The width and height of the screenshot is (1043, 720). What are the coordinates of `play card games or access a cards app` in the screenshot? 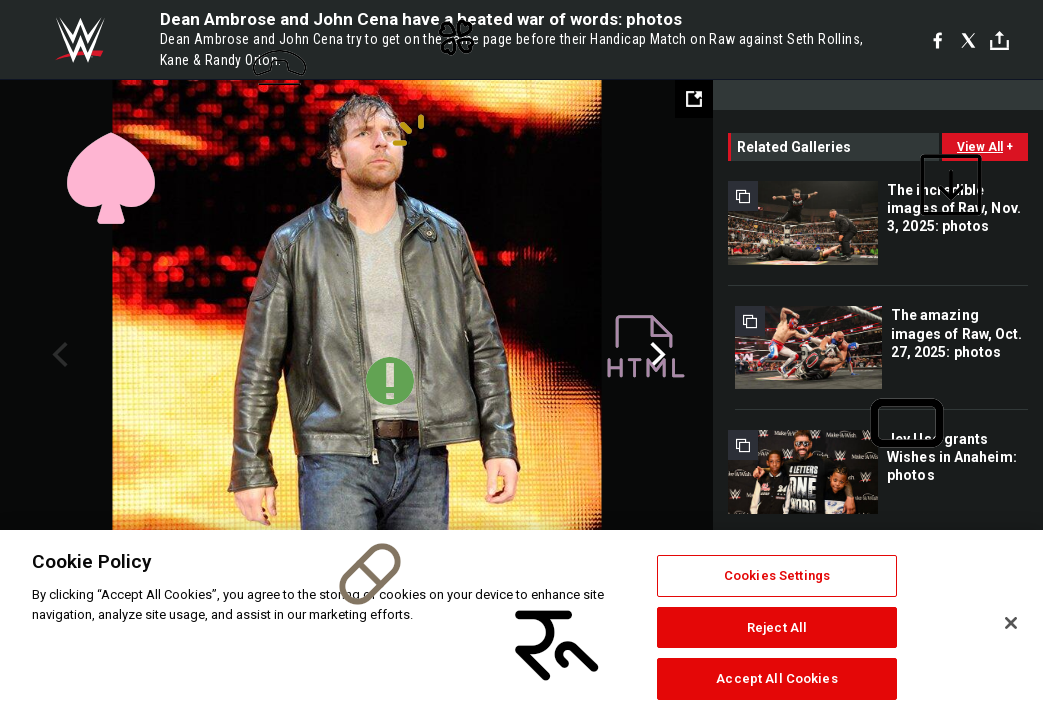 It's located at (111, 180).